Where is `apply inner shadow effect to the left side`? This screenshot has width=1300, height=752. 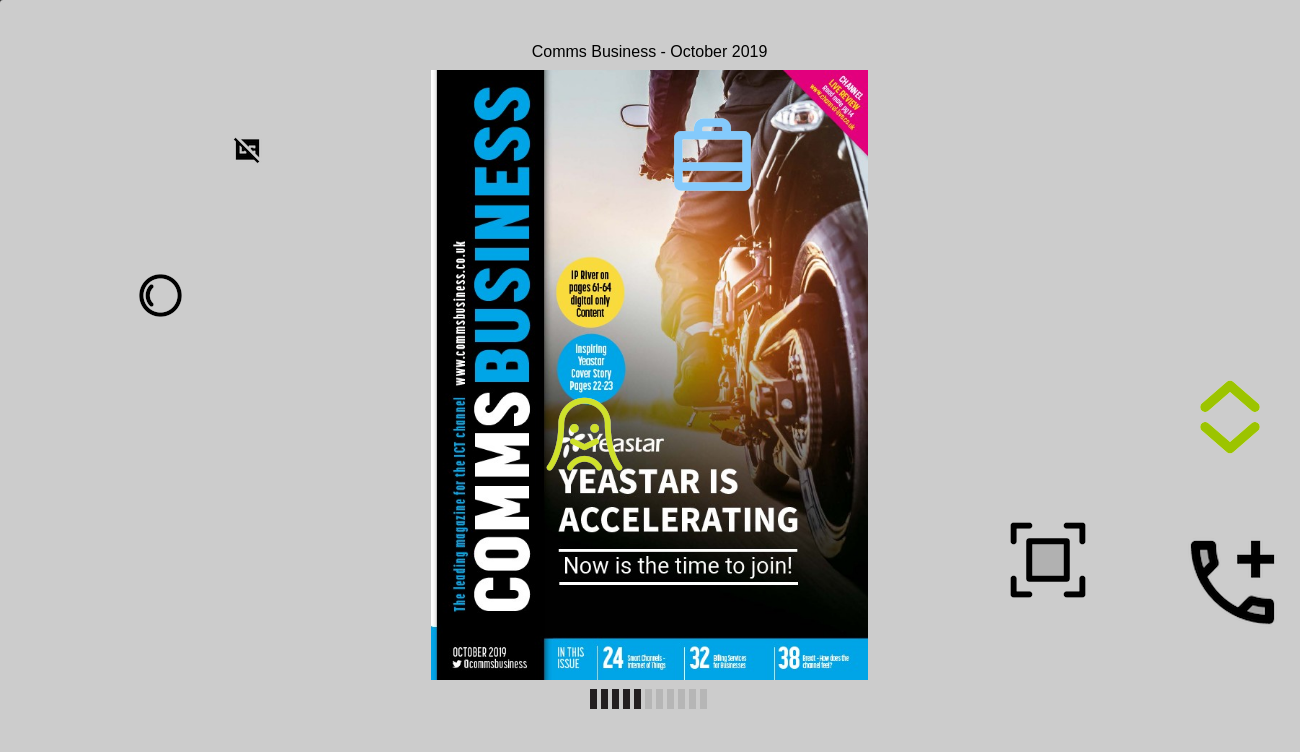 apply inner shadow effect to the left side is located at coordinates (160, 295).